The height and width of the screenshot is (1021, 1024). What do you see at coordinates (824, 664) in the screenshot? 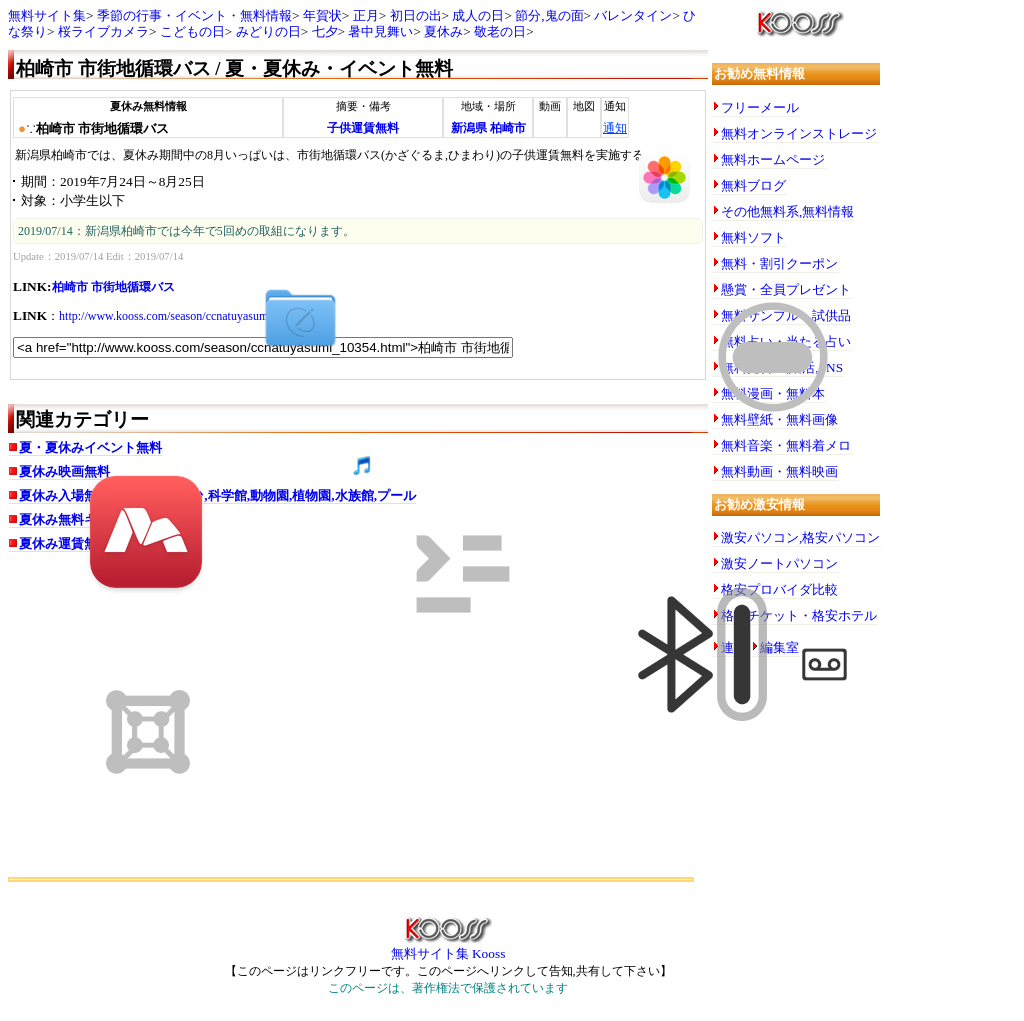
I see `indicates audio tape or cassette media` at bounding box center [824, 664].